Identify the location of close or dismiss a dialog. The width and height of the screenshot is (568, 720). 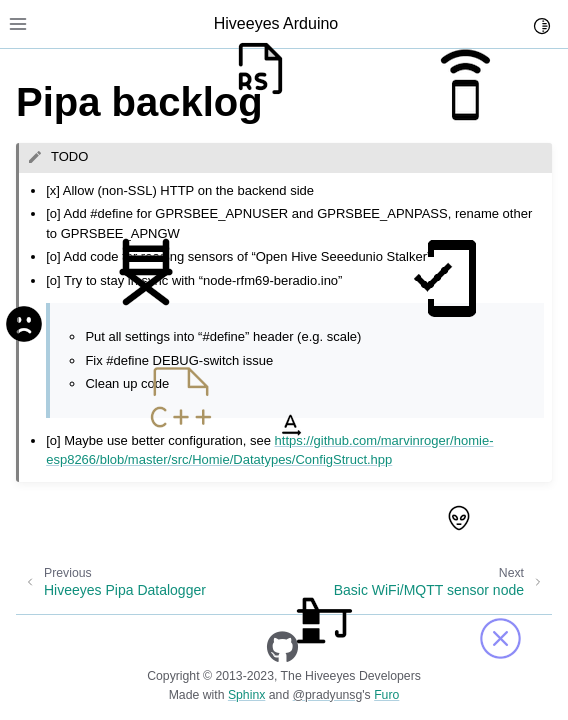
(500, 638).